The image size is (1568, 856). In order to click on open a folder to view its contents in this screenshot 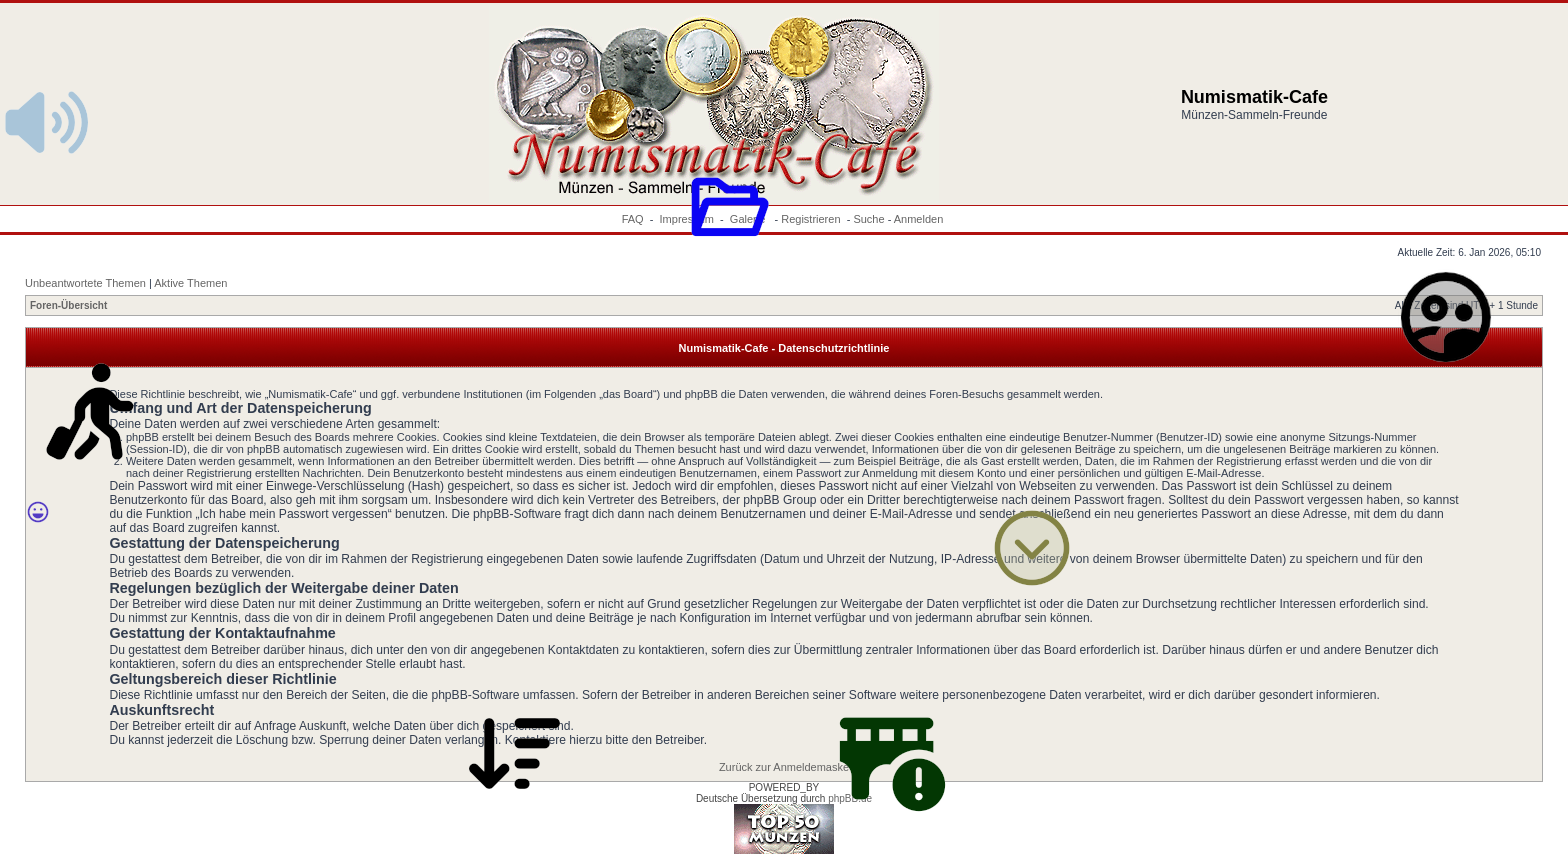, I will do `click(727, 205)`.